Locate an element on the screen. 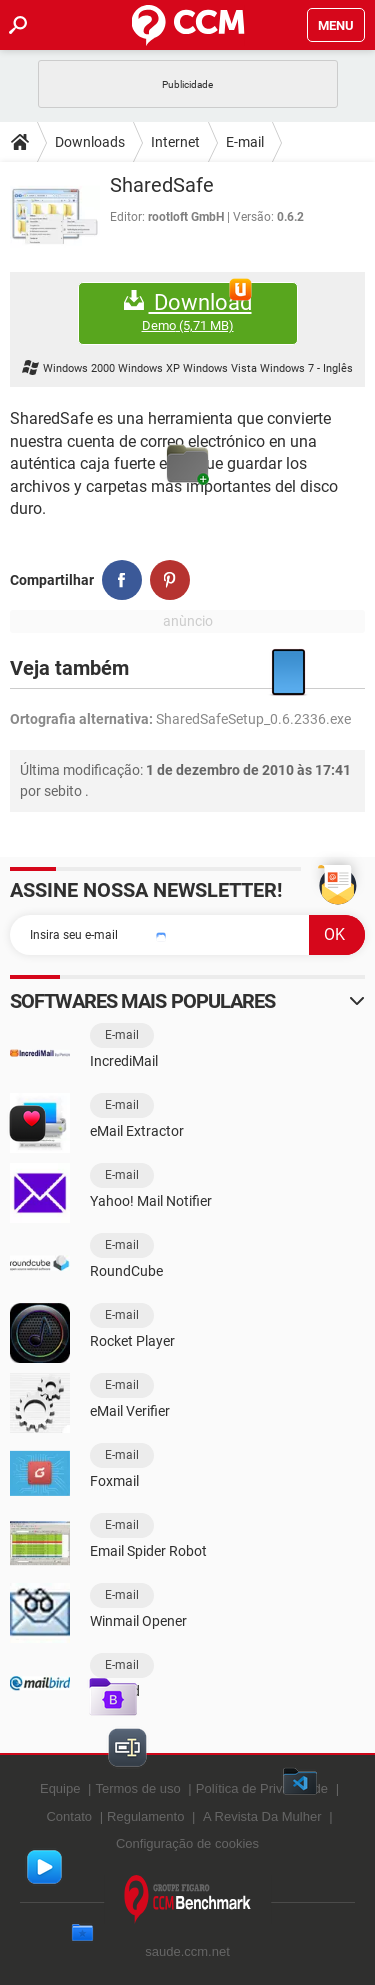 This screenshot has height=1985, width=375. open folder containing visual studio code projects is located at coordinates (300, 1782).